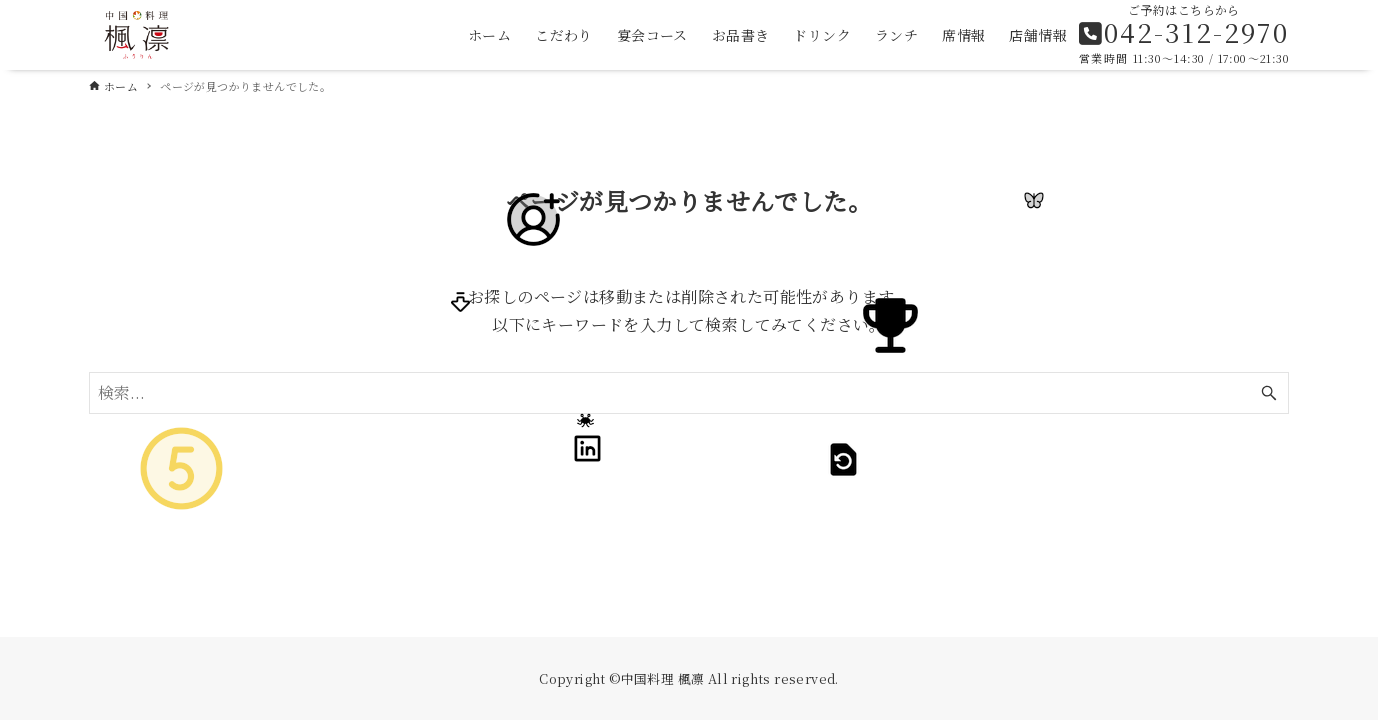 The width and height of the screenshot is (1378, 720). Describe the element at coordinates (181, 468) in the screenshot. I see `indicates step five in a multi-step process` at that location.